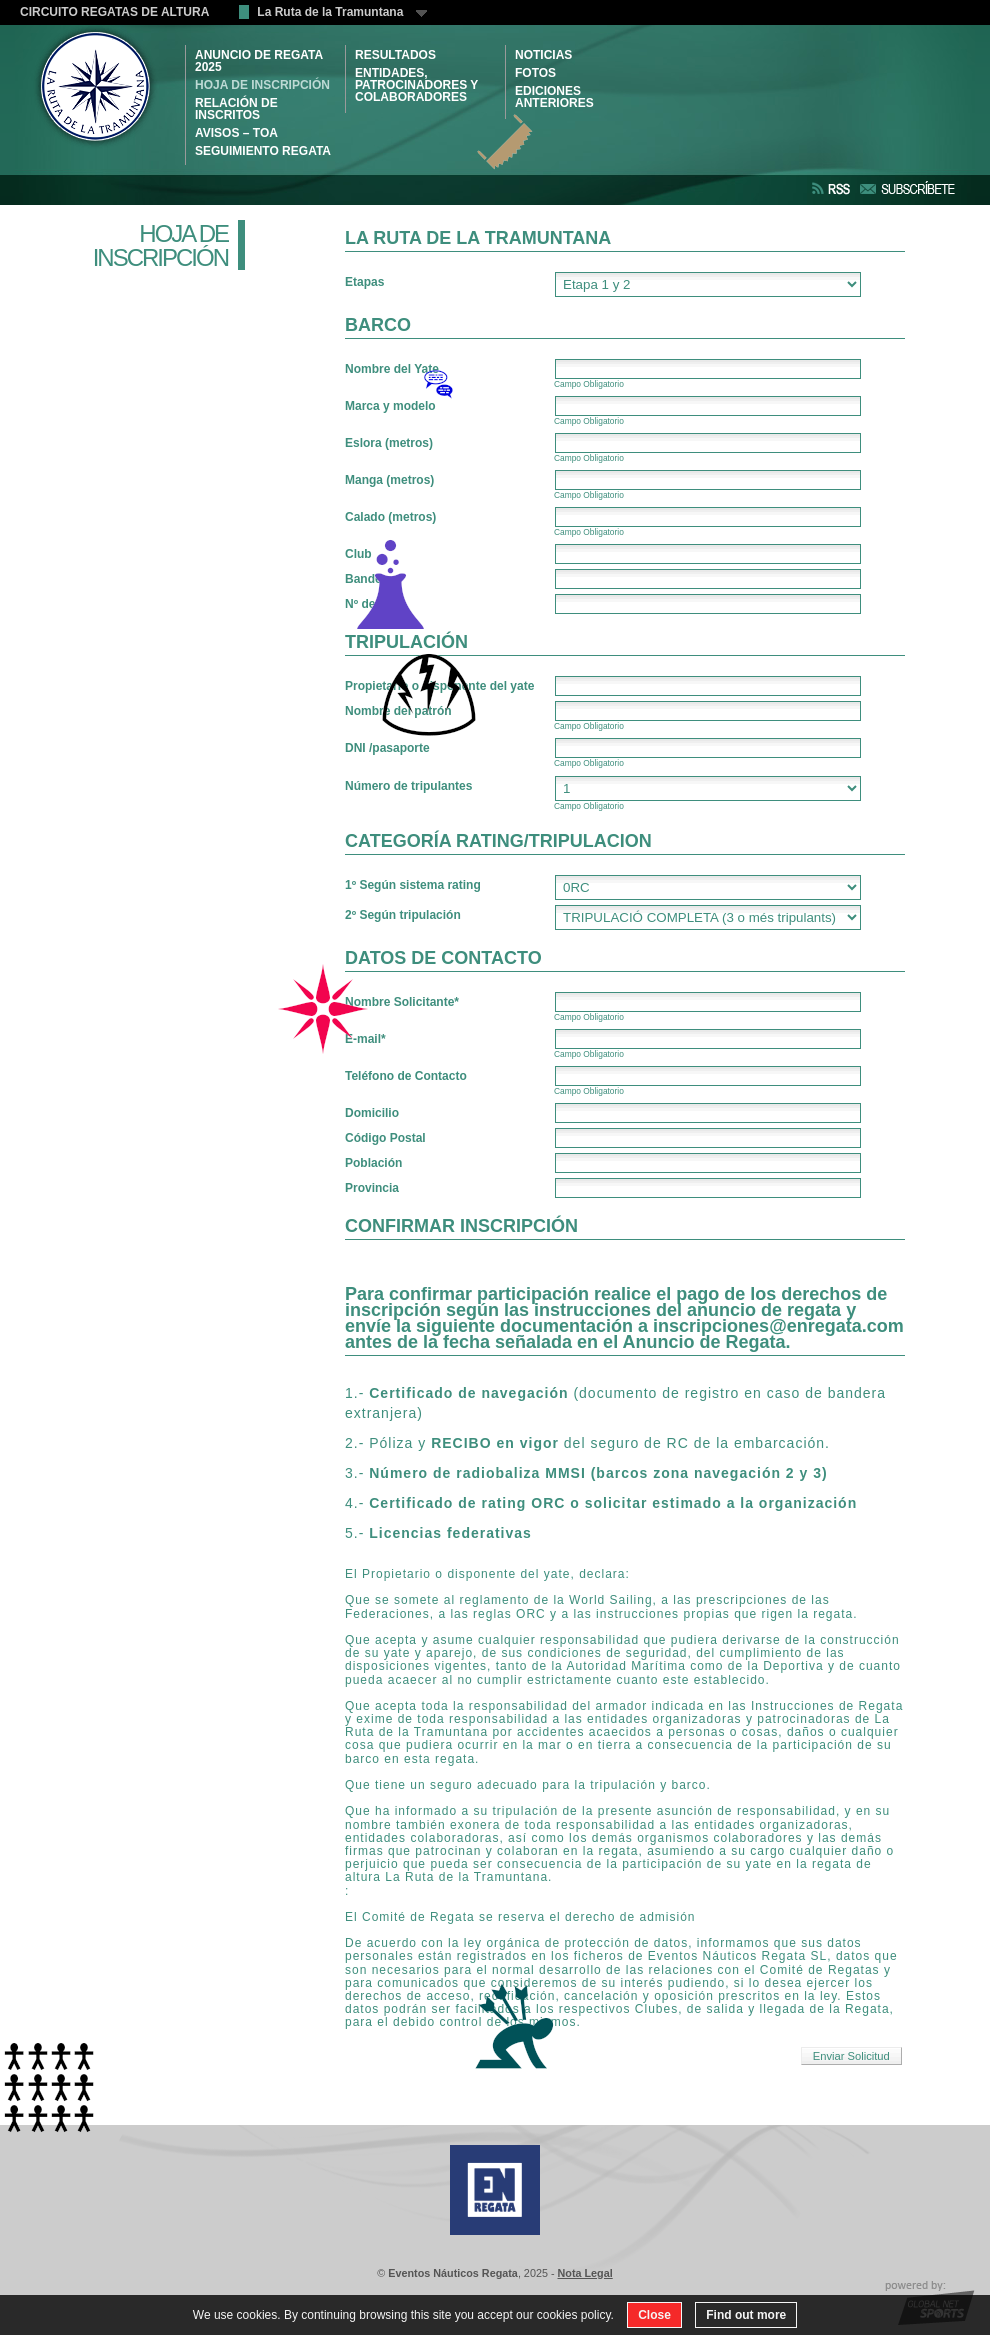 The width and height of the screenshot is (990, 2335). Describe the element at coordinates (429, 694) in the screenshot. I see `activate energy shield or barrier` at that location.